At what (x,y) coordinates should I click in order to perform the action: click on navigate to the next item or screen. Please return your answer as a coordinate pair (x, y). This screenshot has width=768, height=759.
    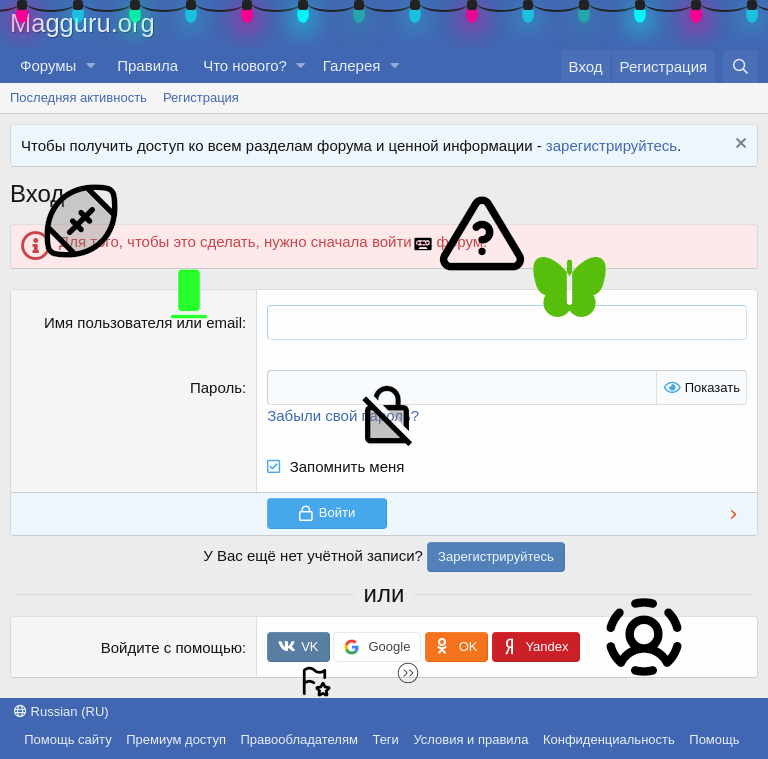
    Looking at the image, I should click on (733, 514).